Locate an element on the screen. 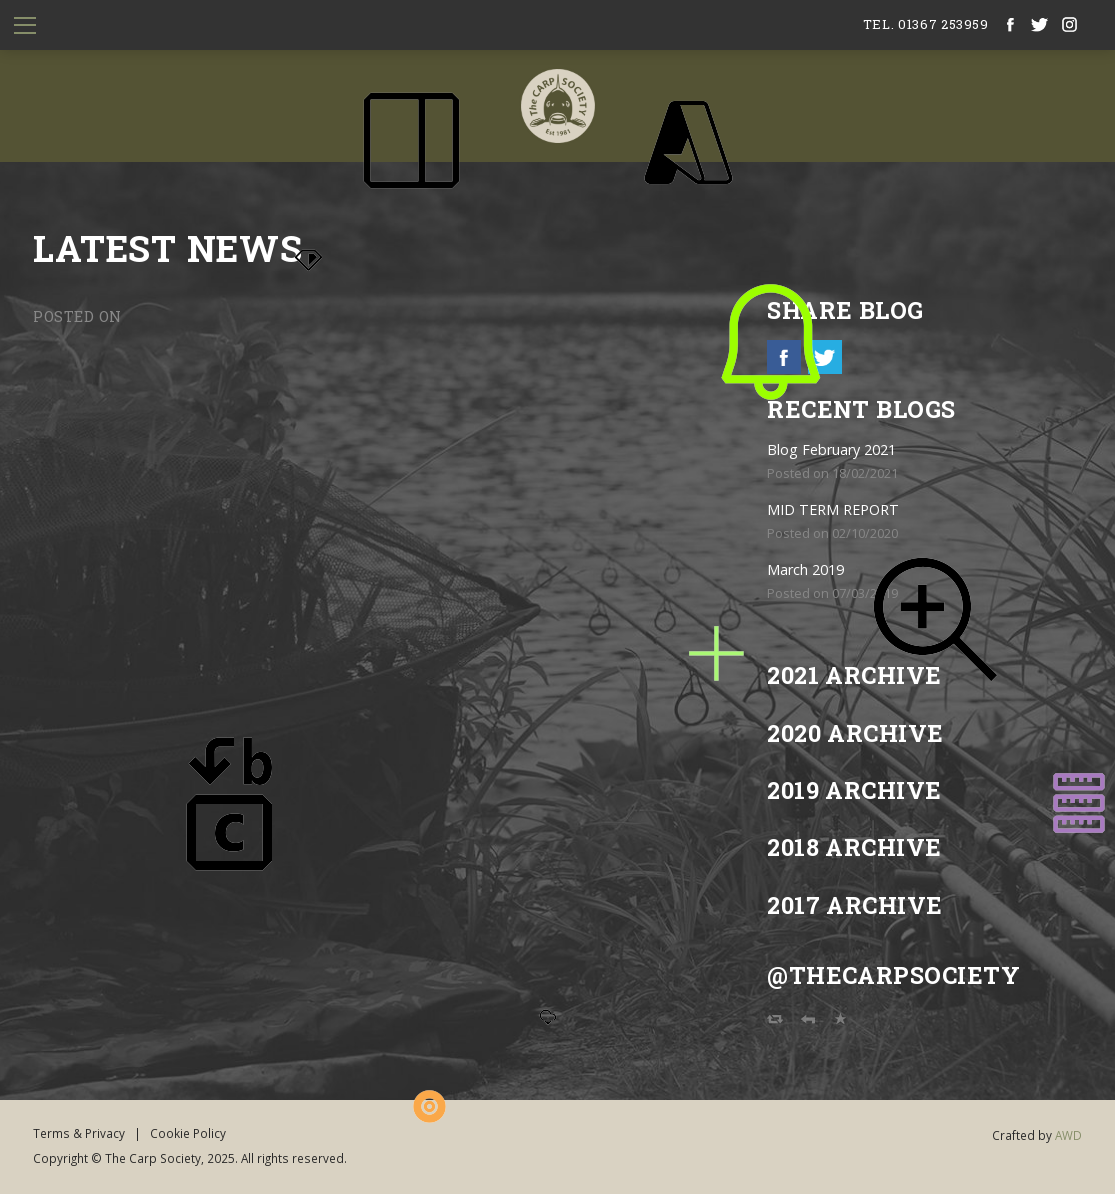 This screenshot has width=1115, height=1194. connect to Microsoft Azure cloud services is located at coordinates (688, 142).